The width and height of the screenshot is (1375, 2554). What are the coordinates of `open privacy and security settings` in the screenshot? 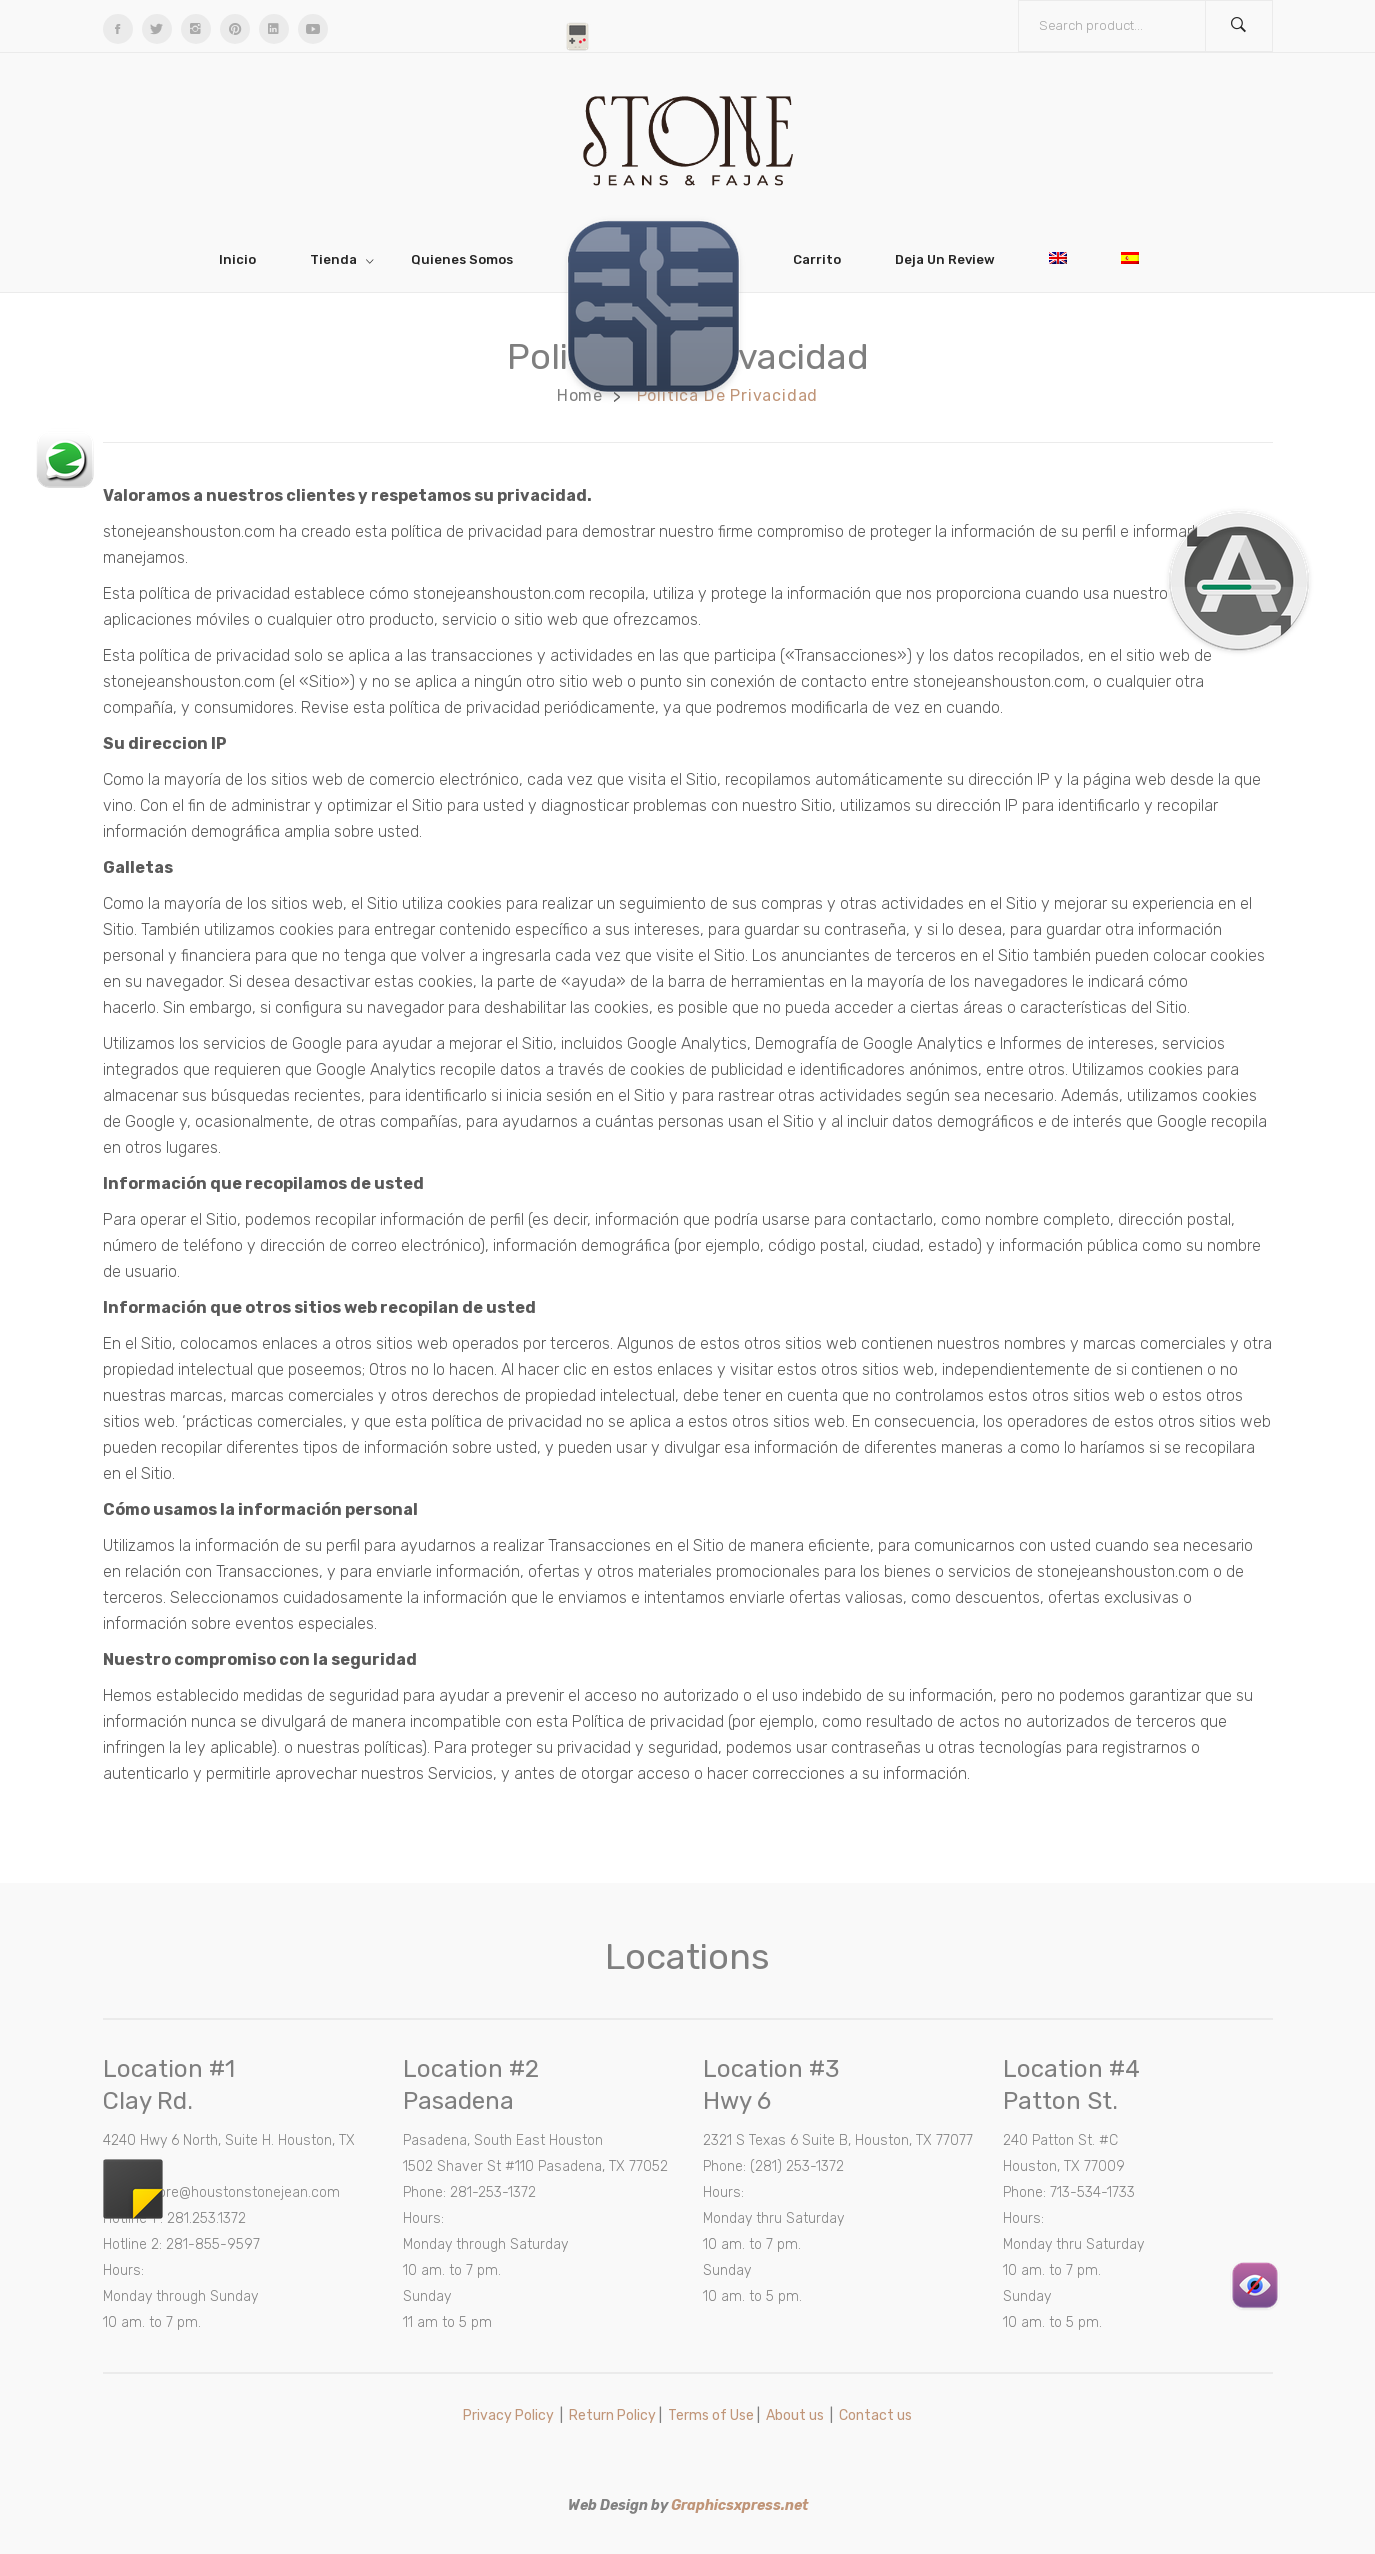 It's located at (1255, 2286).